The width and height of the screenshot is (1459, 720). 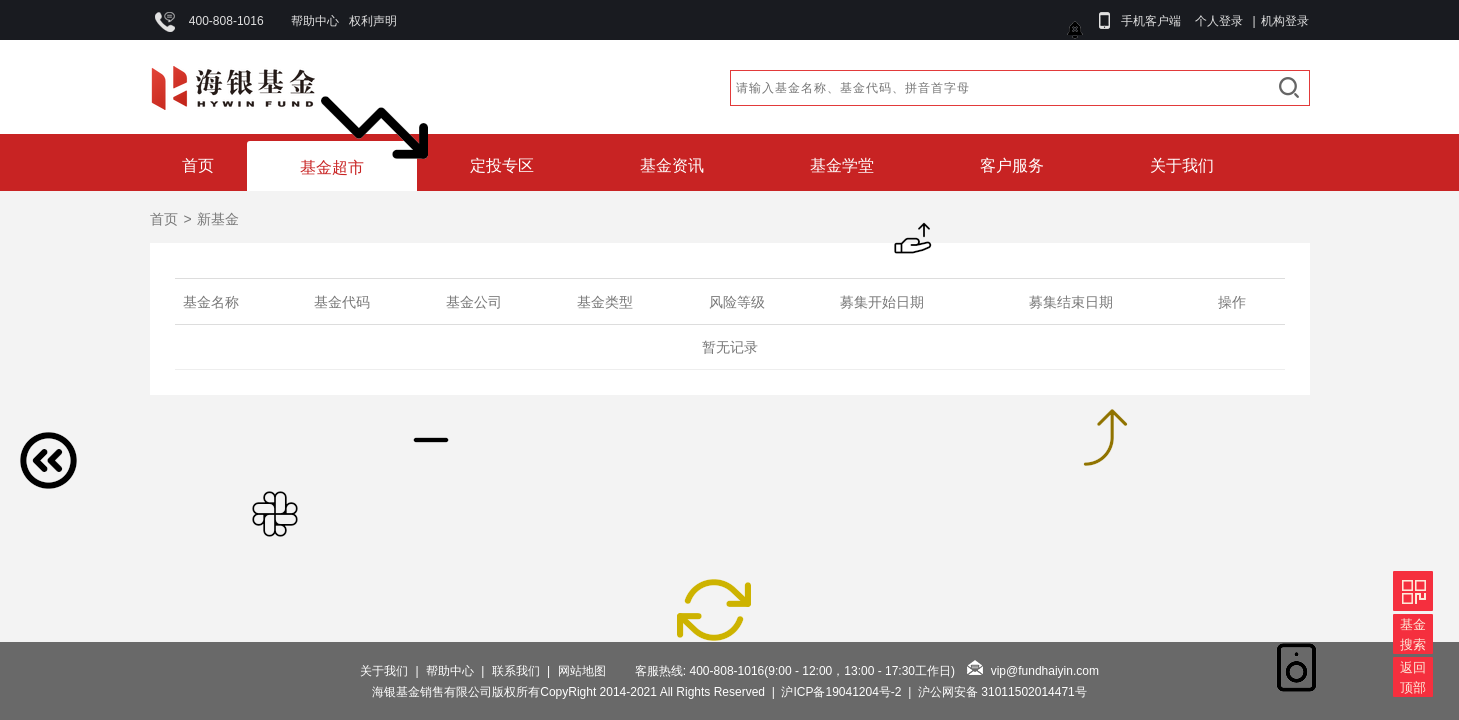 I want to click on dismiss or clear notifications, so click(x=1075, y=30).